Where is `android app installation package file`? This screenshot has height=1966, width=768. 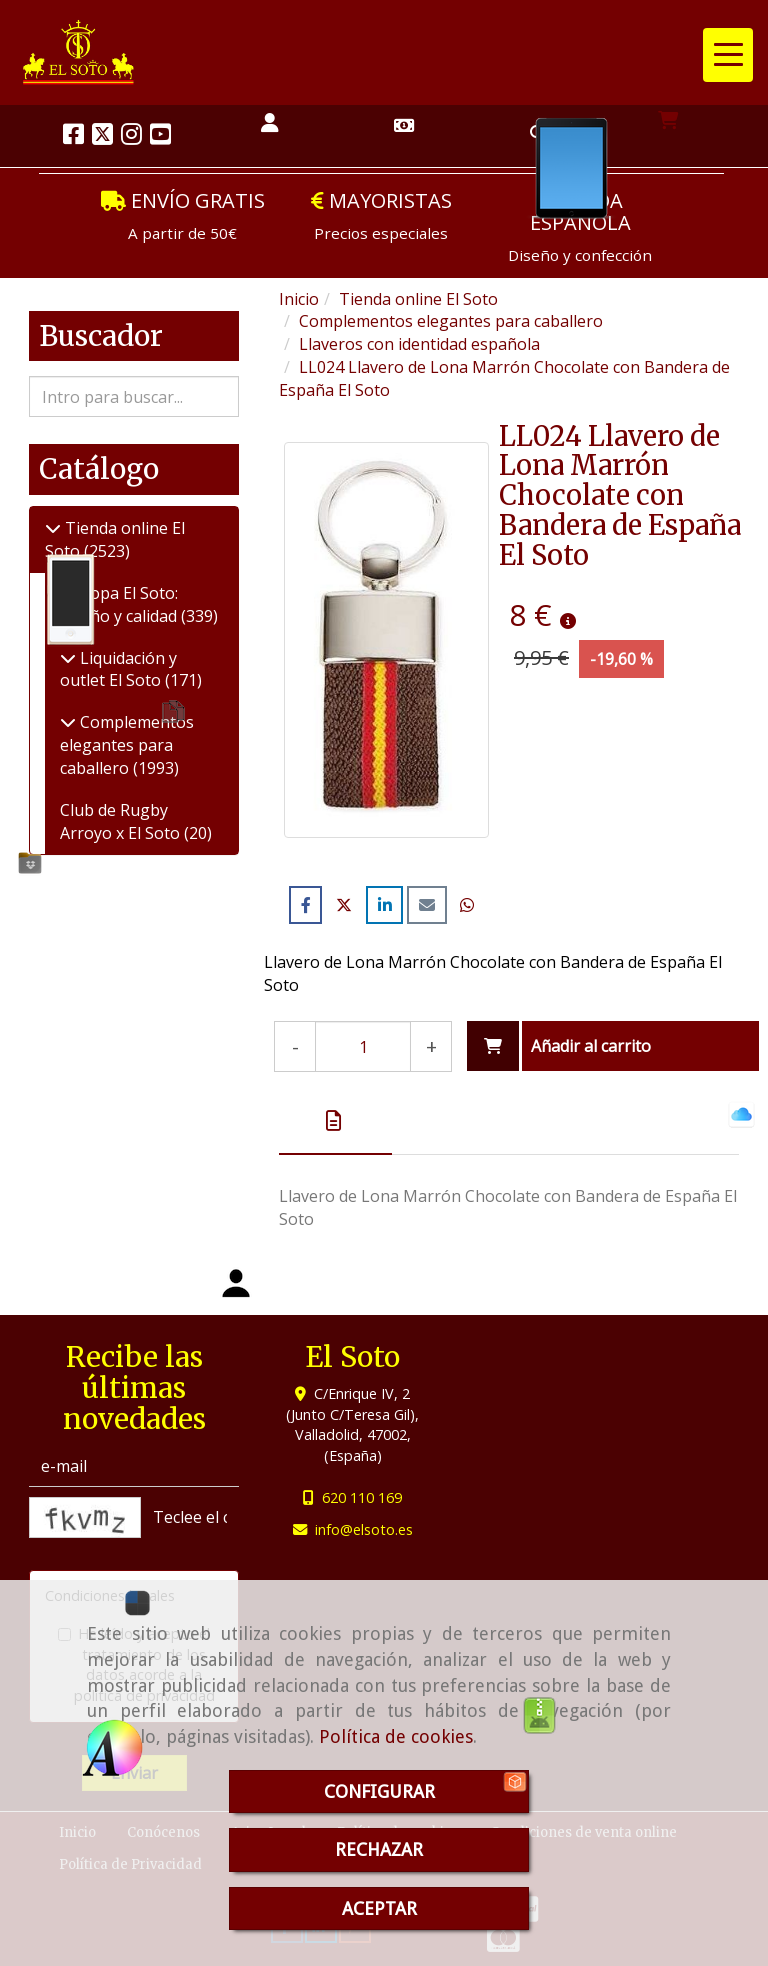 android app installation package file is located at coordinates (539, 1715).